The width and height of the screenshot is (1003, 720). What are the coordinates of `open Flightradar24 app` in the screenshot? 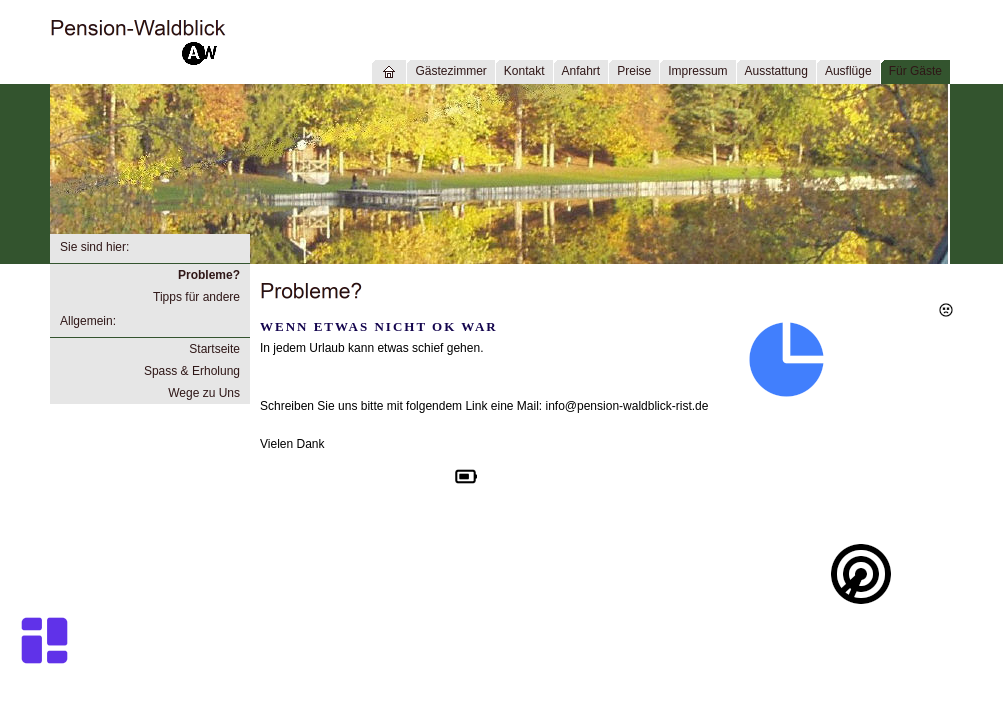 It's located at (861, 574).